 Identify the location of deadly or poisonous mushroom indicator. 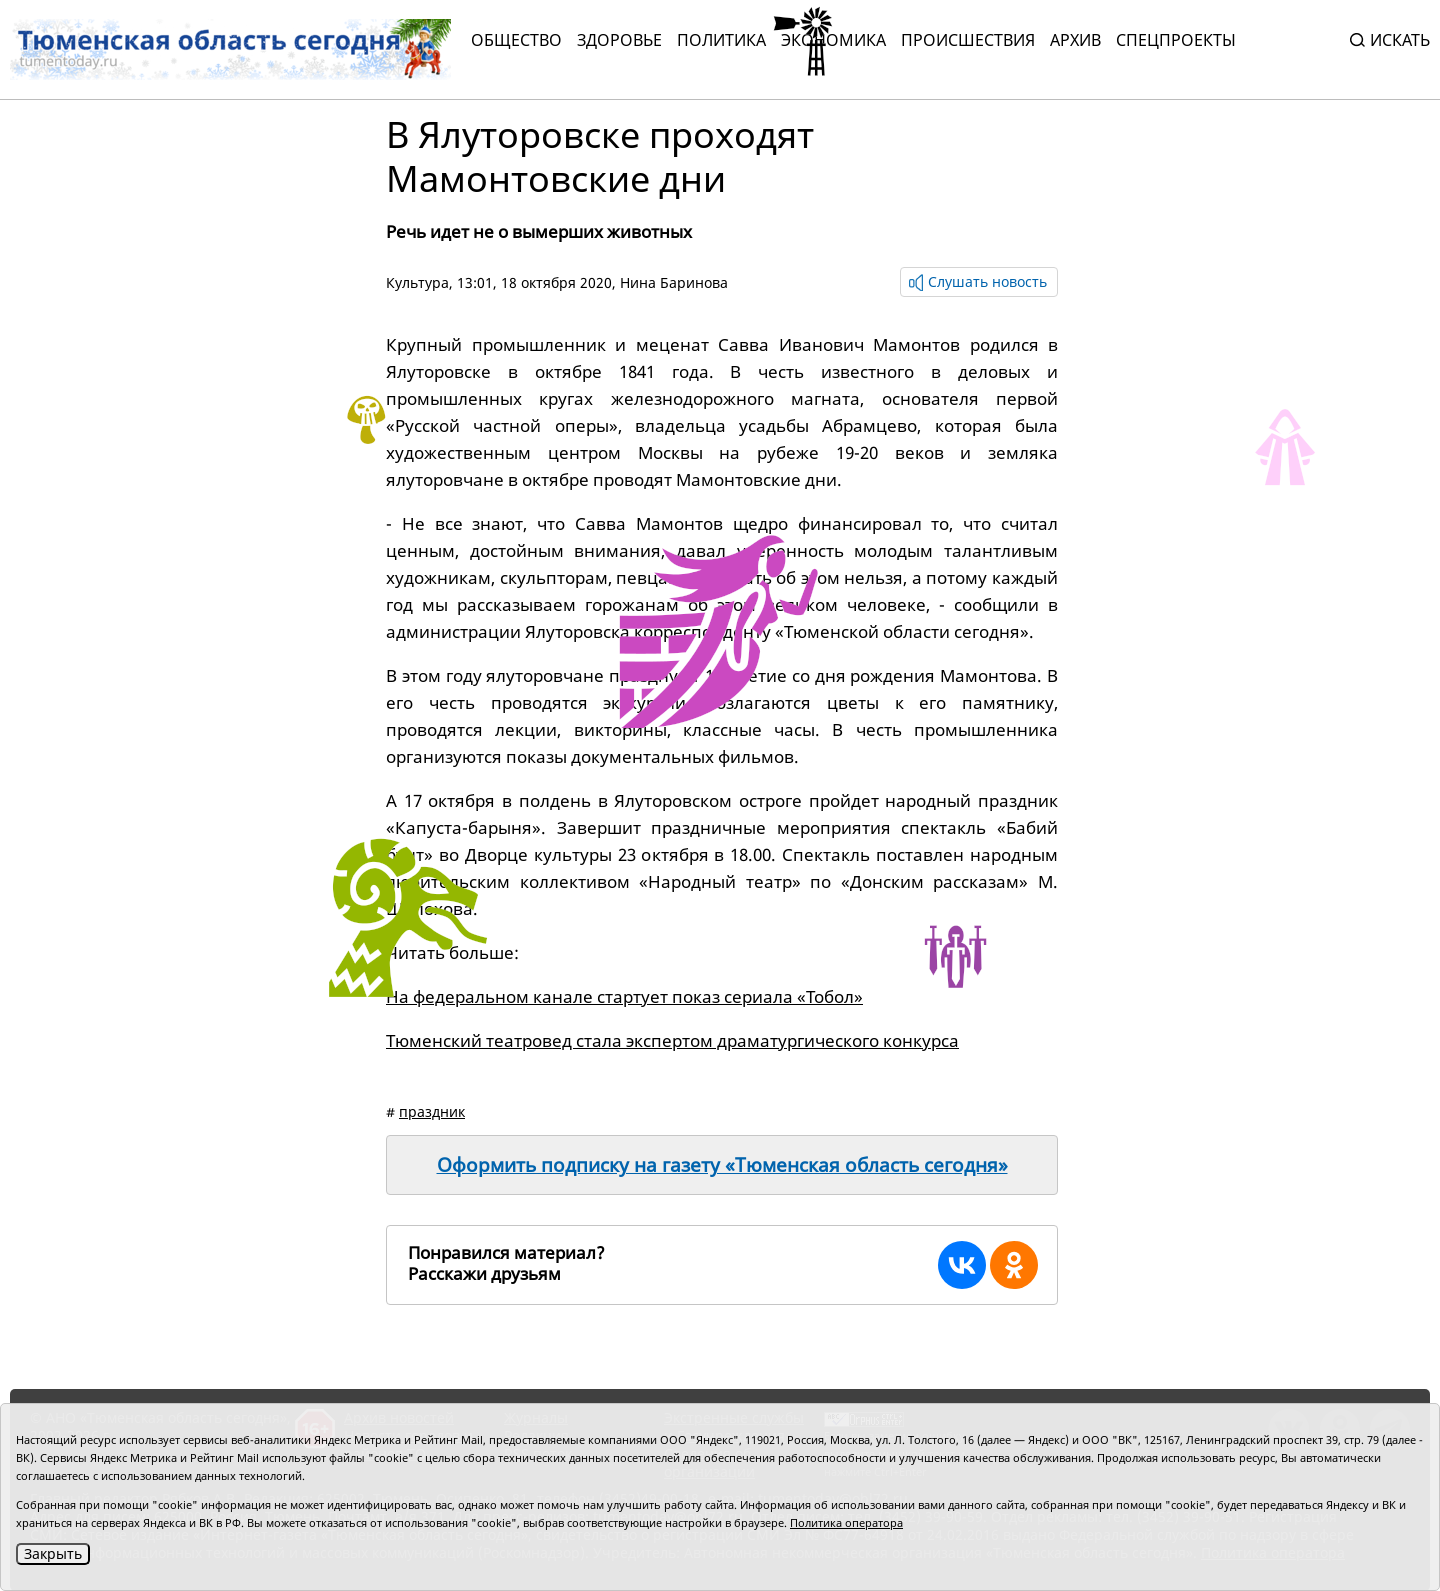
(366, 420).